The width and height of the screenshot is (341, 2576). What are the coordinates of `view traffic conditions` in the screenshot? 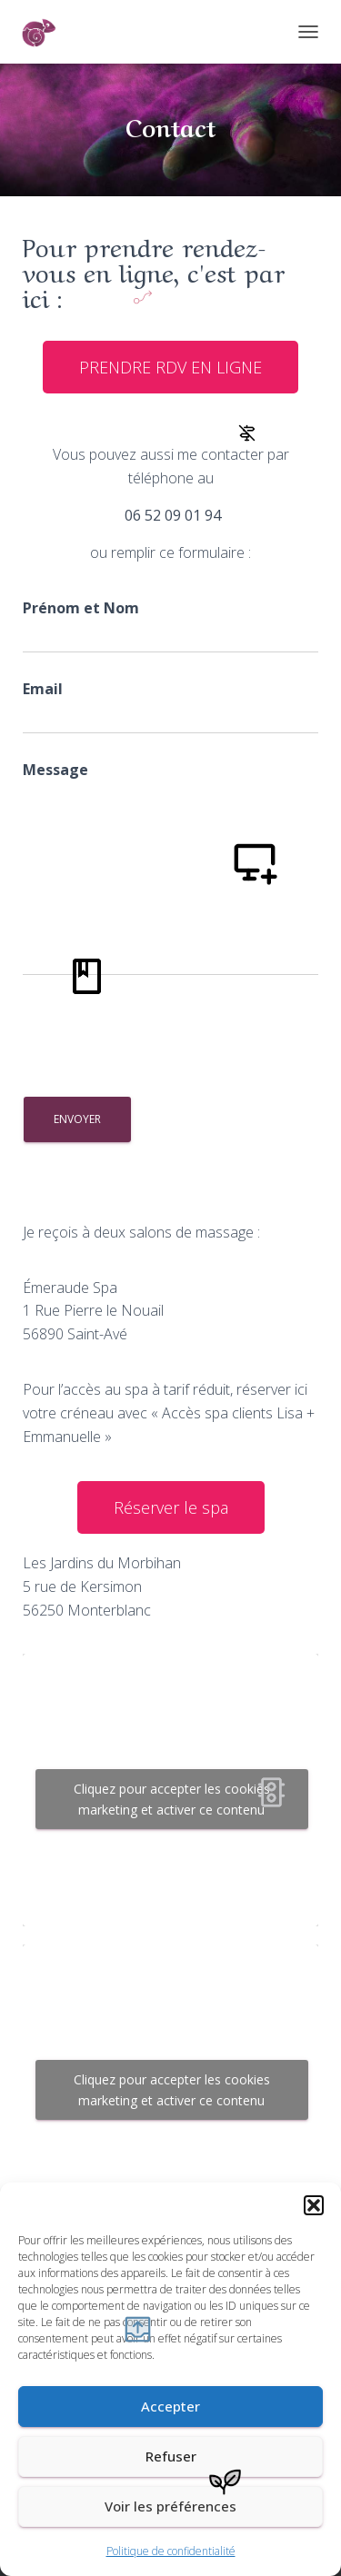 It's located at (271, 1792).